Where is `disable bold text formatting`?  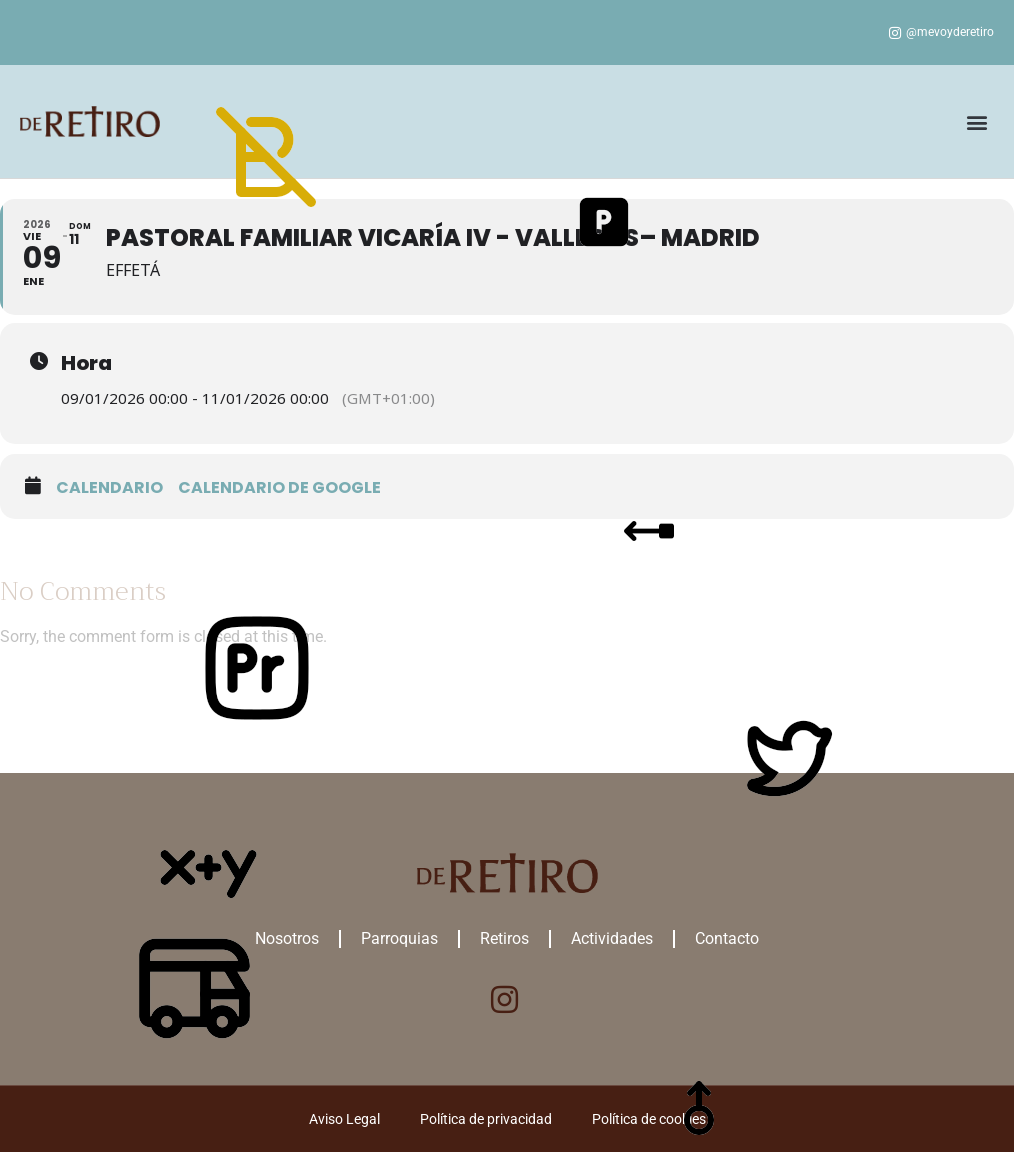
disable bold text formatting is located at coordinates (266, 157).